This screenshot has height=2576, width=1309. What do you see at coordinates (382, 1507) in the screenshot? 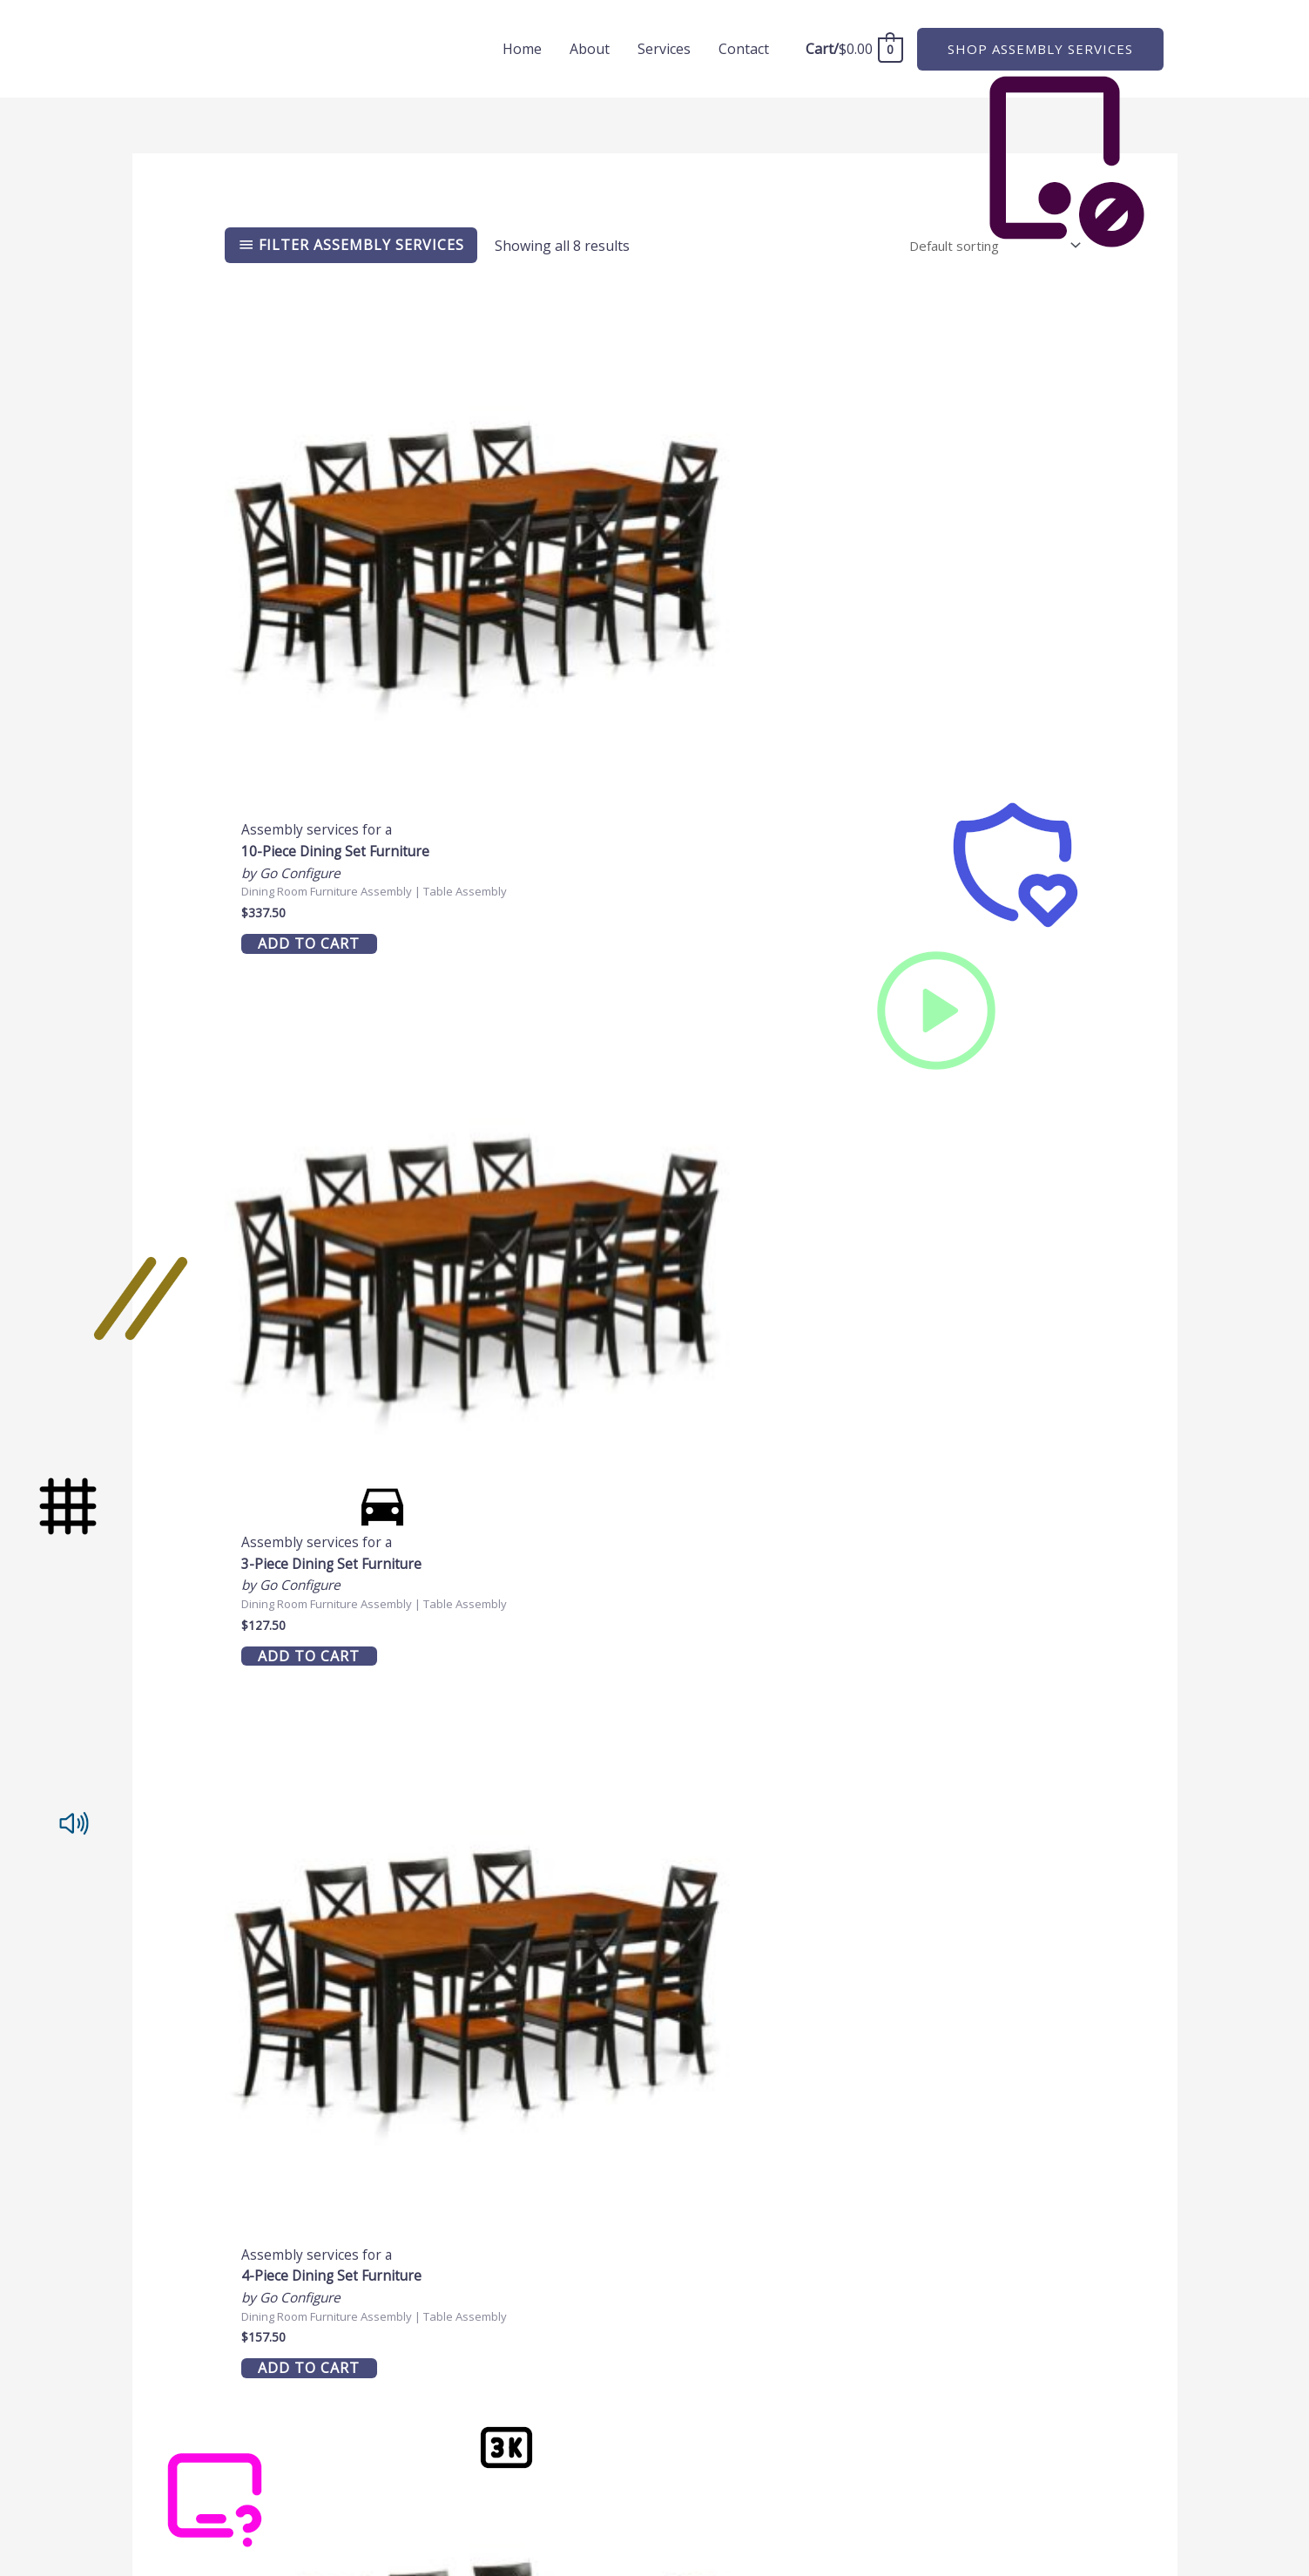
I see `time to leave notification for upcoming trip` at bounding box center [382, 1507].